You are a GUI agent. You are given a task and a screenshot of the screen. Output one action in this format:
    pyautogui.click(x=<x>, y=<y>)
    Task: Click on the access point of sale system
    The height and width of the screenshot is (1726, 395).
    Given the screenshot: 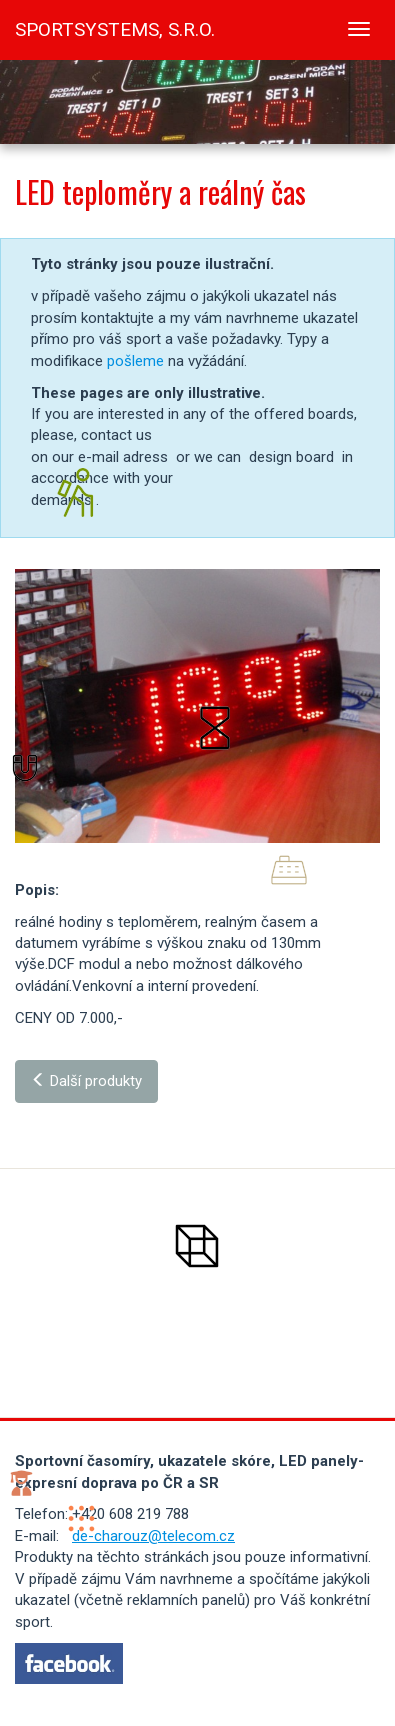 What is the action you would take?
    pyautogui.click(x=289, y=872)
    